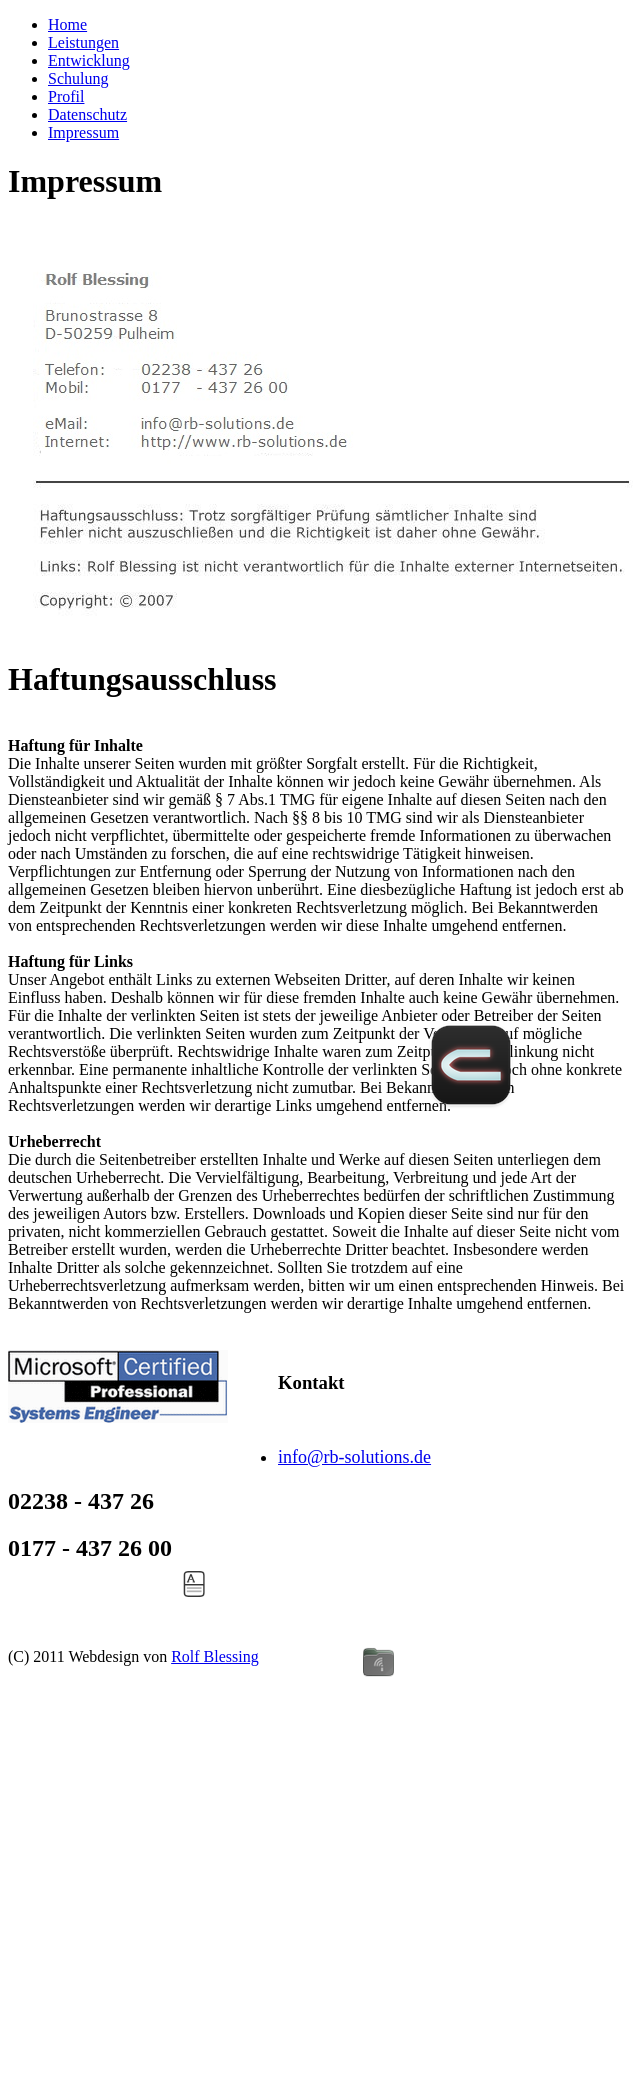 Image resolution: width=633 pixels, height=2081 pixels. Describe the element at coordinates (195, 1584) in the screenshot. I see `scan a document or image` at that location.